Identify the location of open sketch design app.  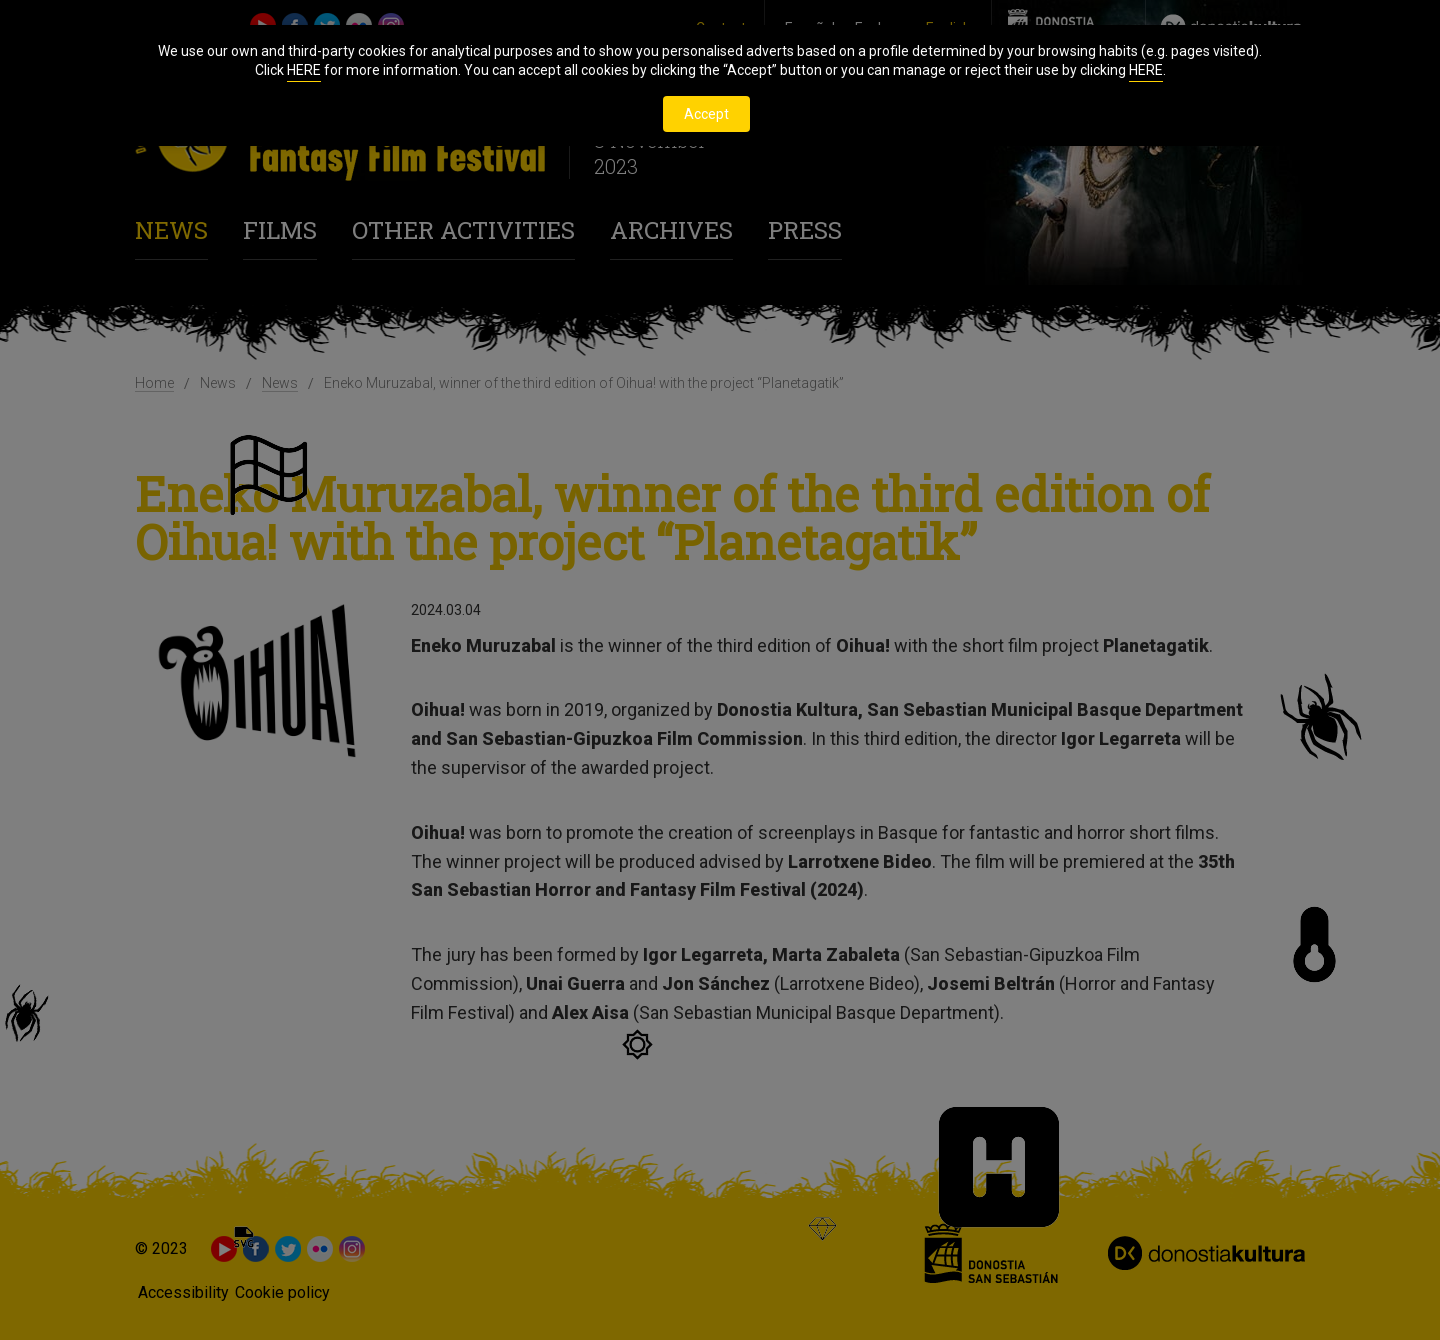
(822, 1228).